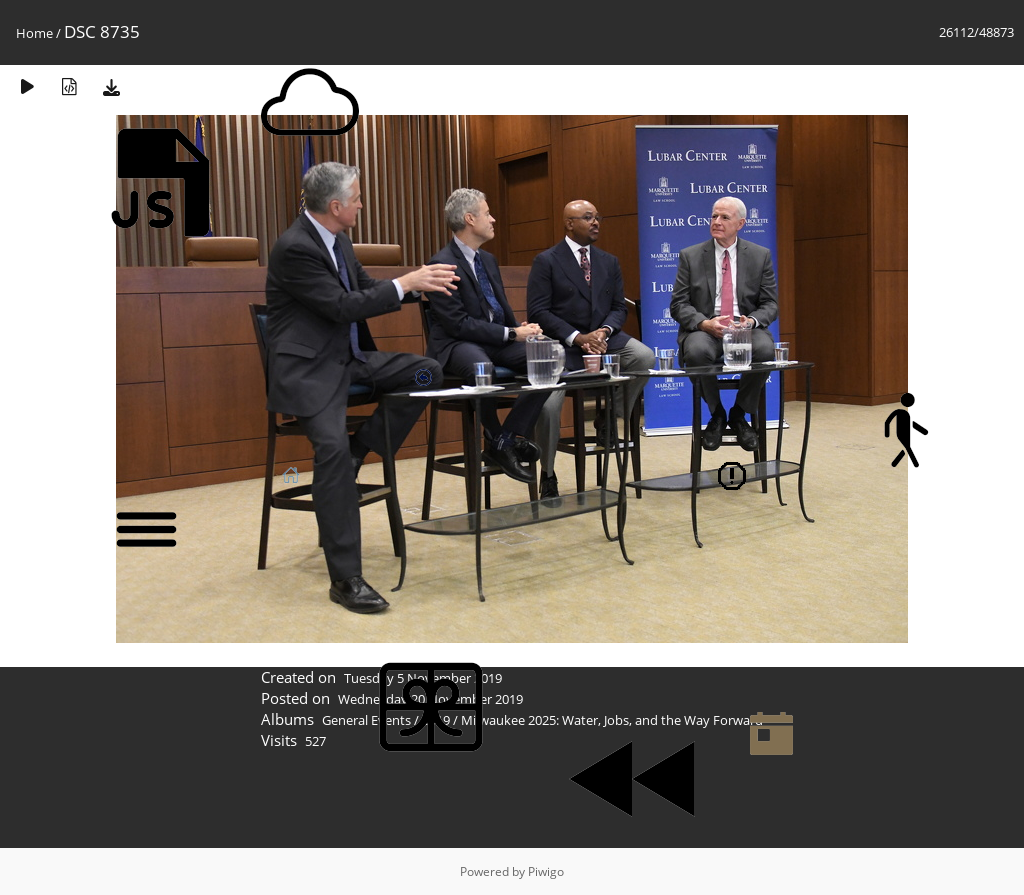 Image resolution: width=1024 pixels, height=895 pixels. I want to click on javascript file type indicator, so click(163, 182).